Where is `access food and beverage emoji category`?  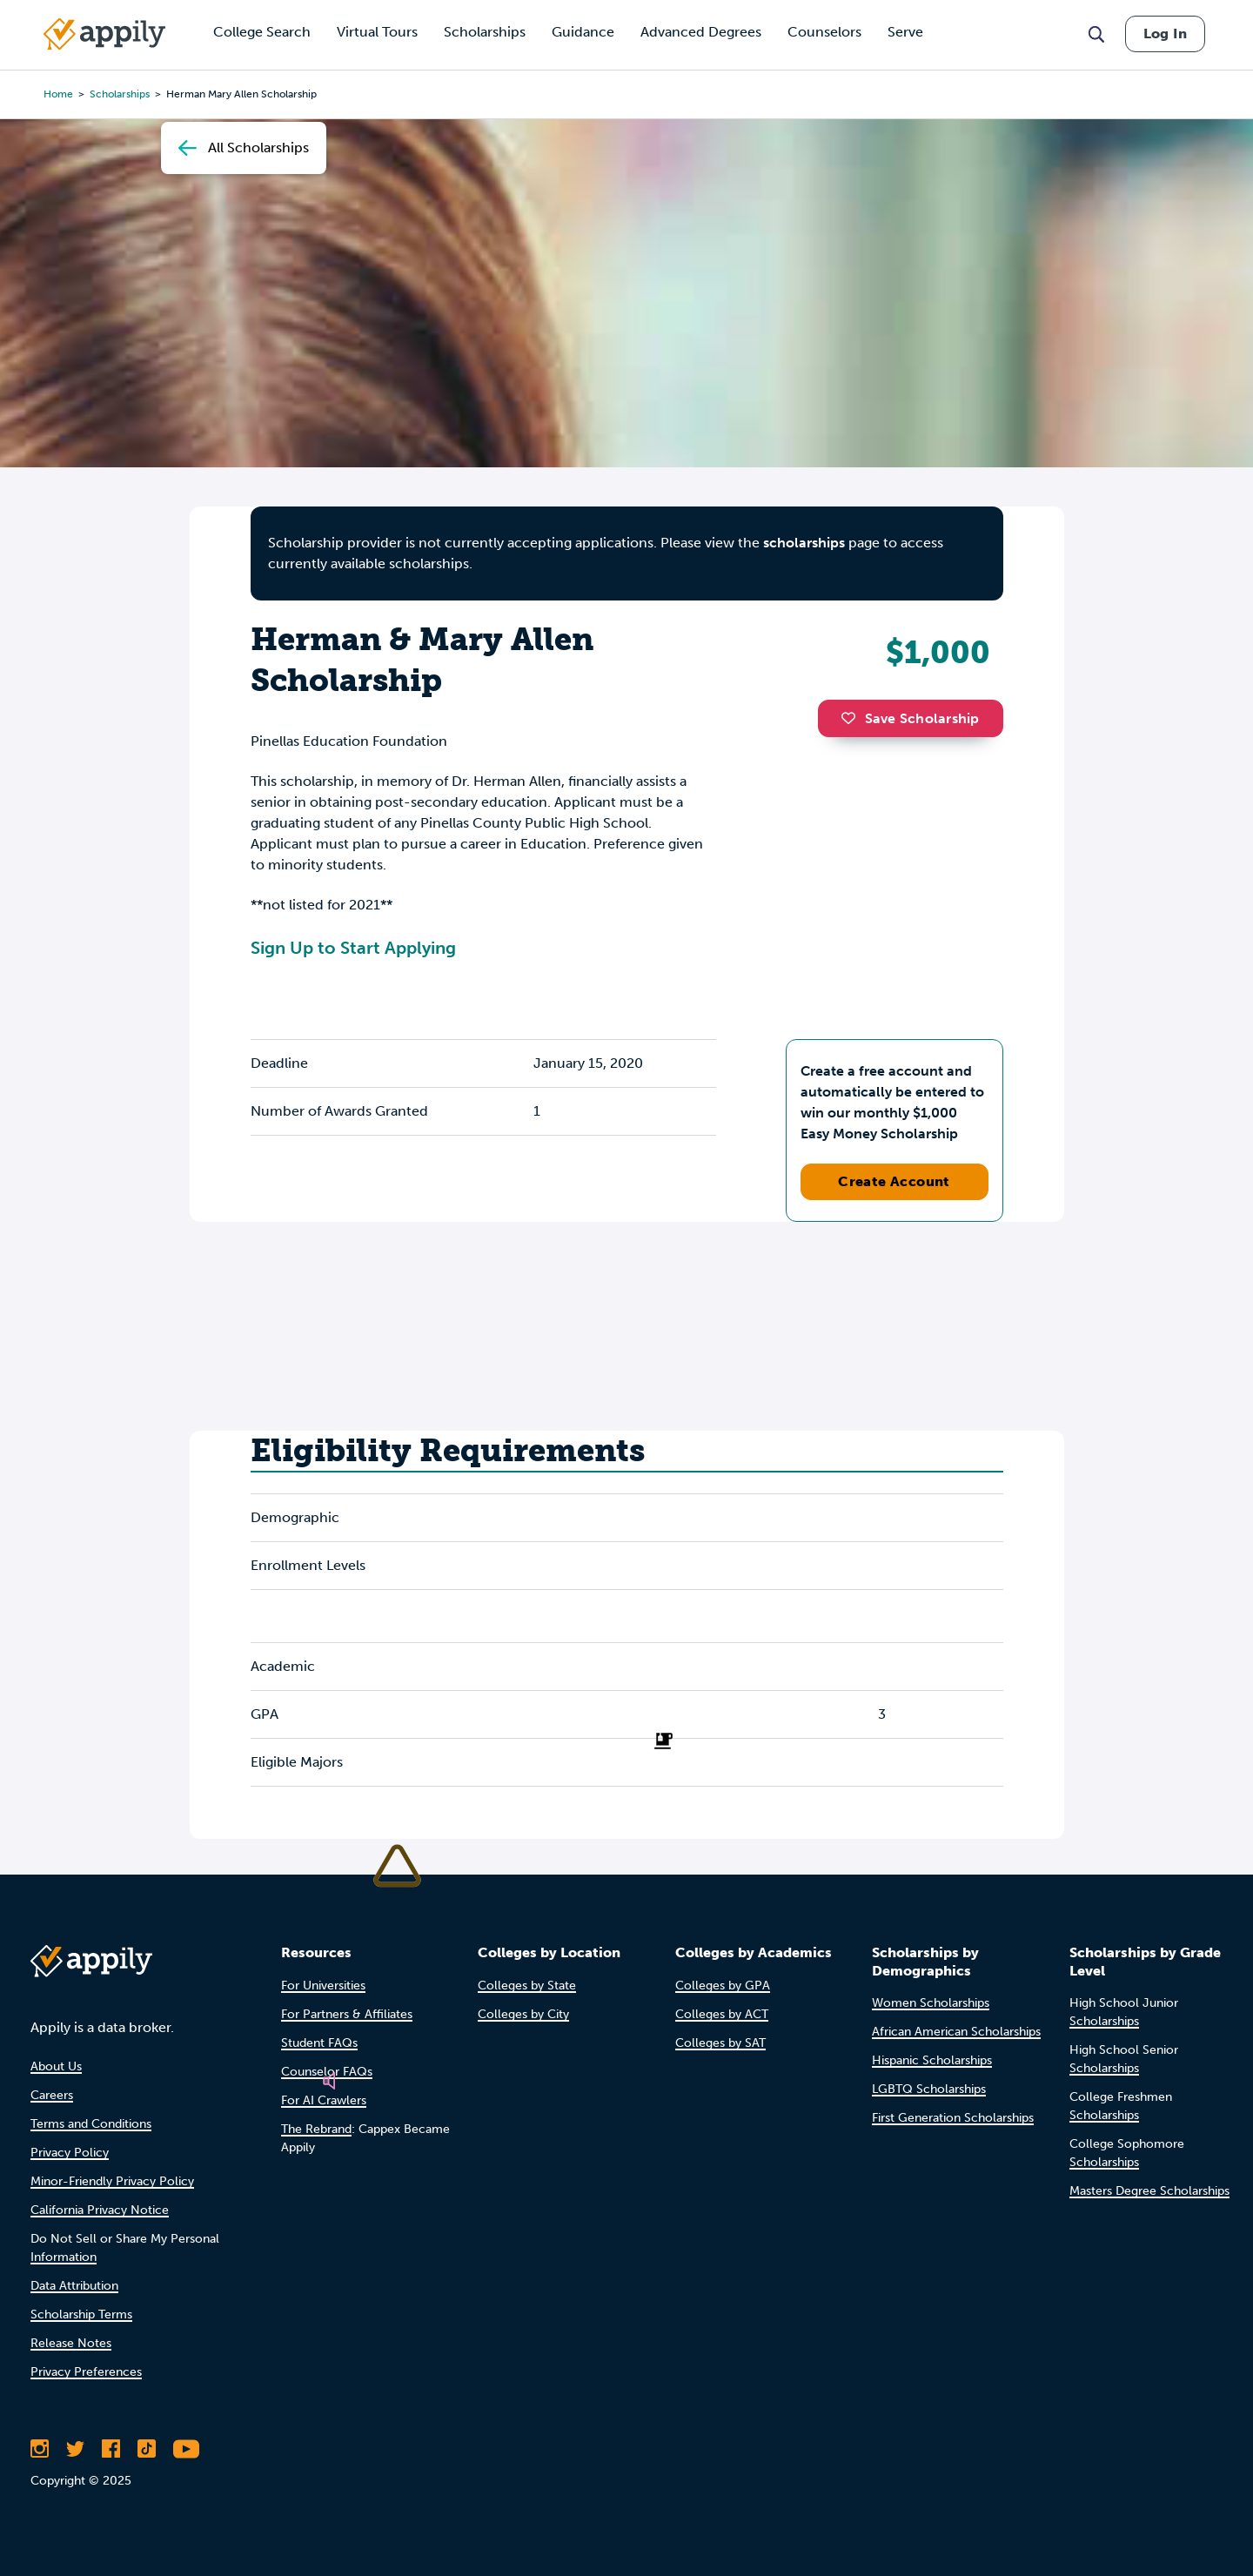 access food and beverage emoji category is located at coordinates (663, 1741).